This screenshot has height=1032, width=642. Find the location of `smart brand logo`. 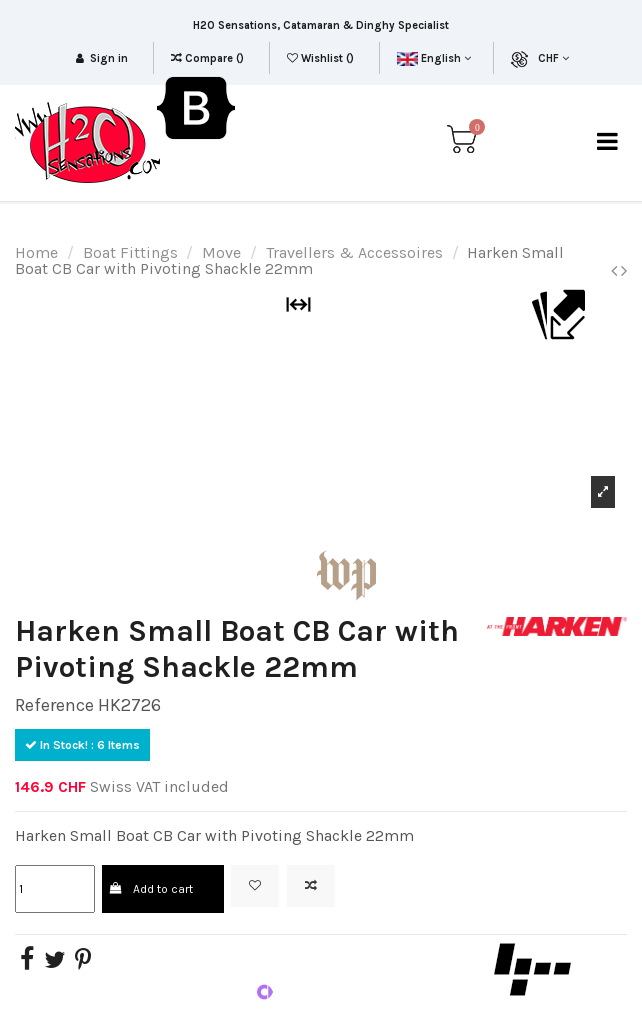

smart brand logo is located at coordinates (265, 992).